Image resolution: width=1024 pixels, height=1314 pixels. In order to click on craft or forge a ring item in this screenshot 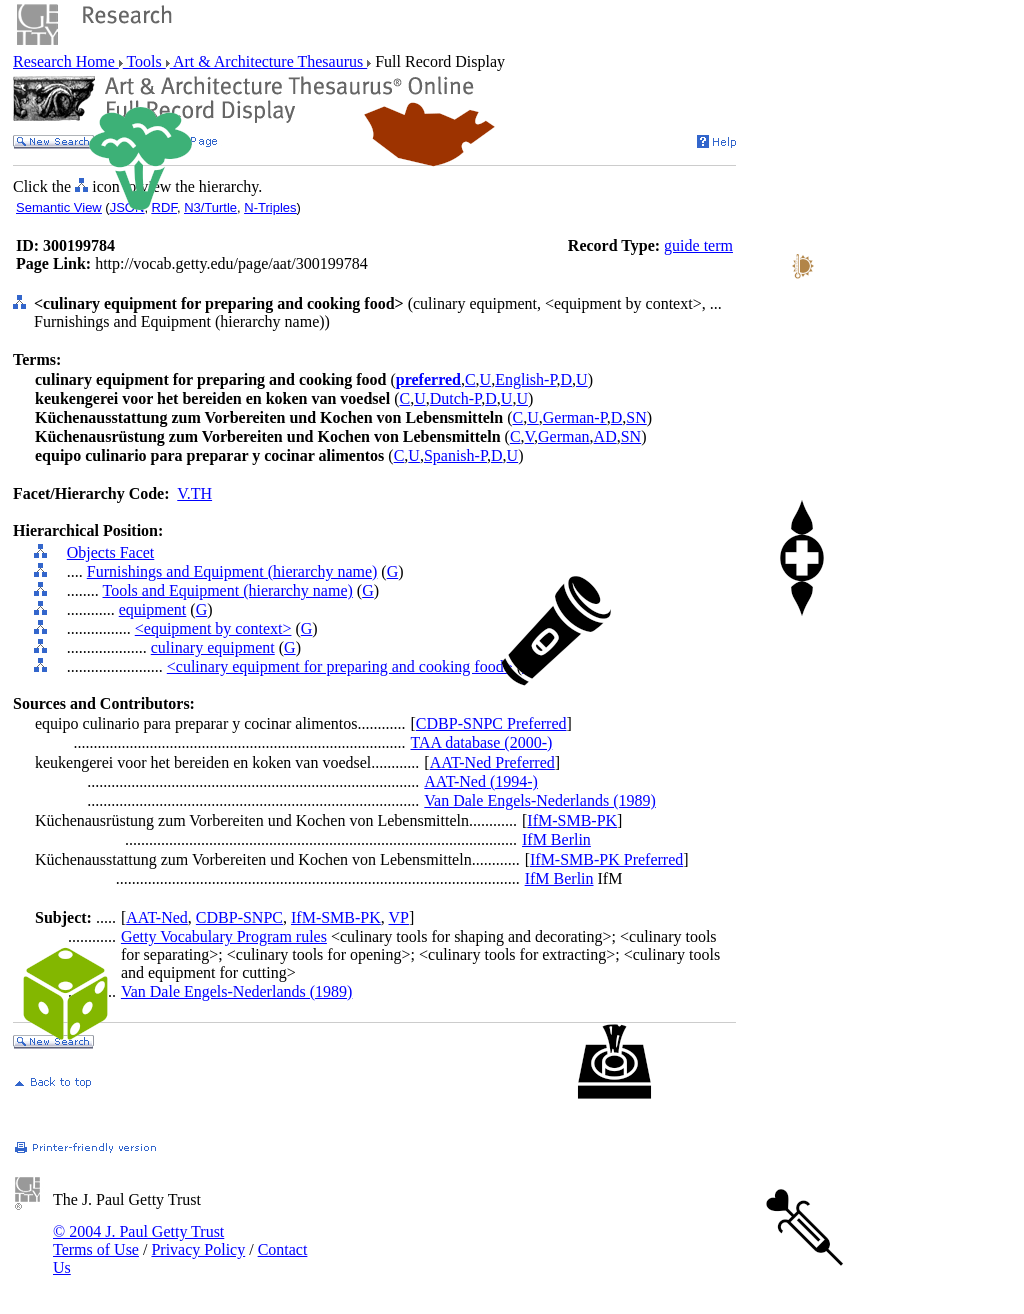, I will do `click(614, 1059)`.